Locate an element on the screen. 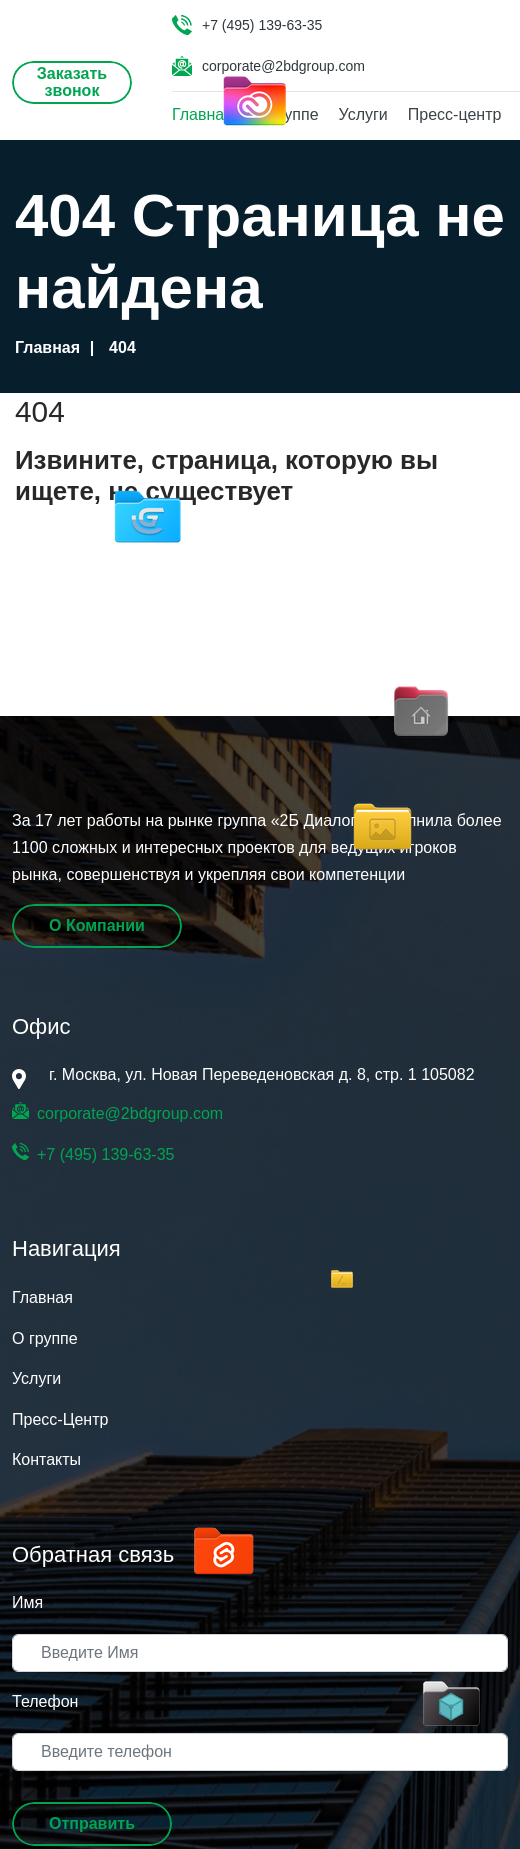  open svelte project folder is located at coordinates (223, 1552).